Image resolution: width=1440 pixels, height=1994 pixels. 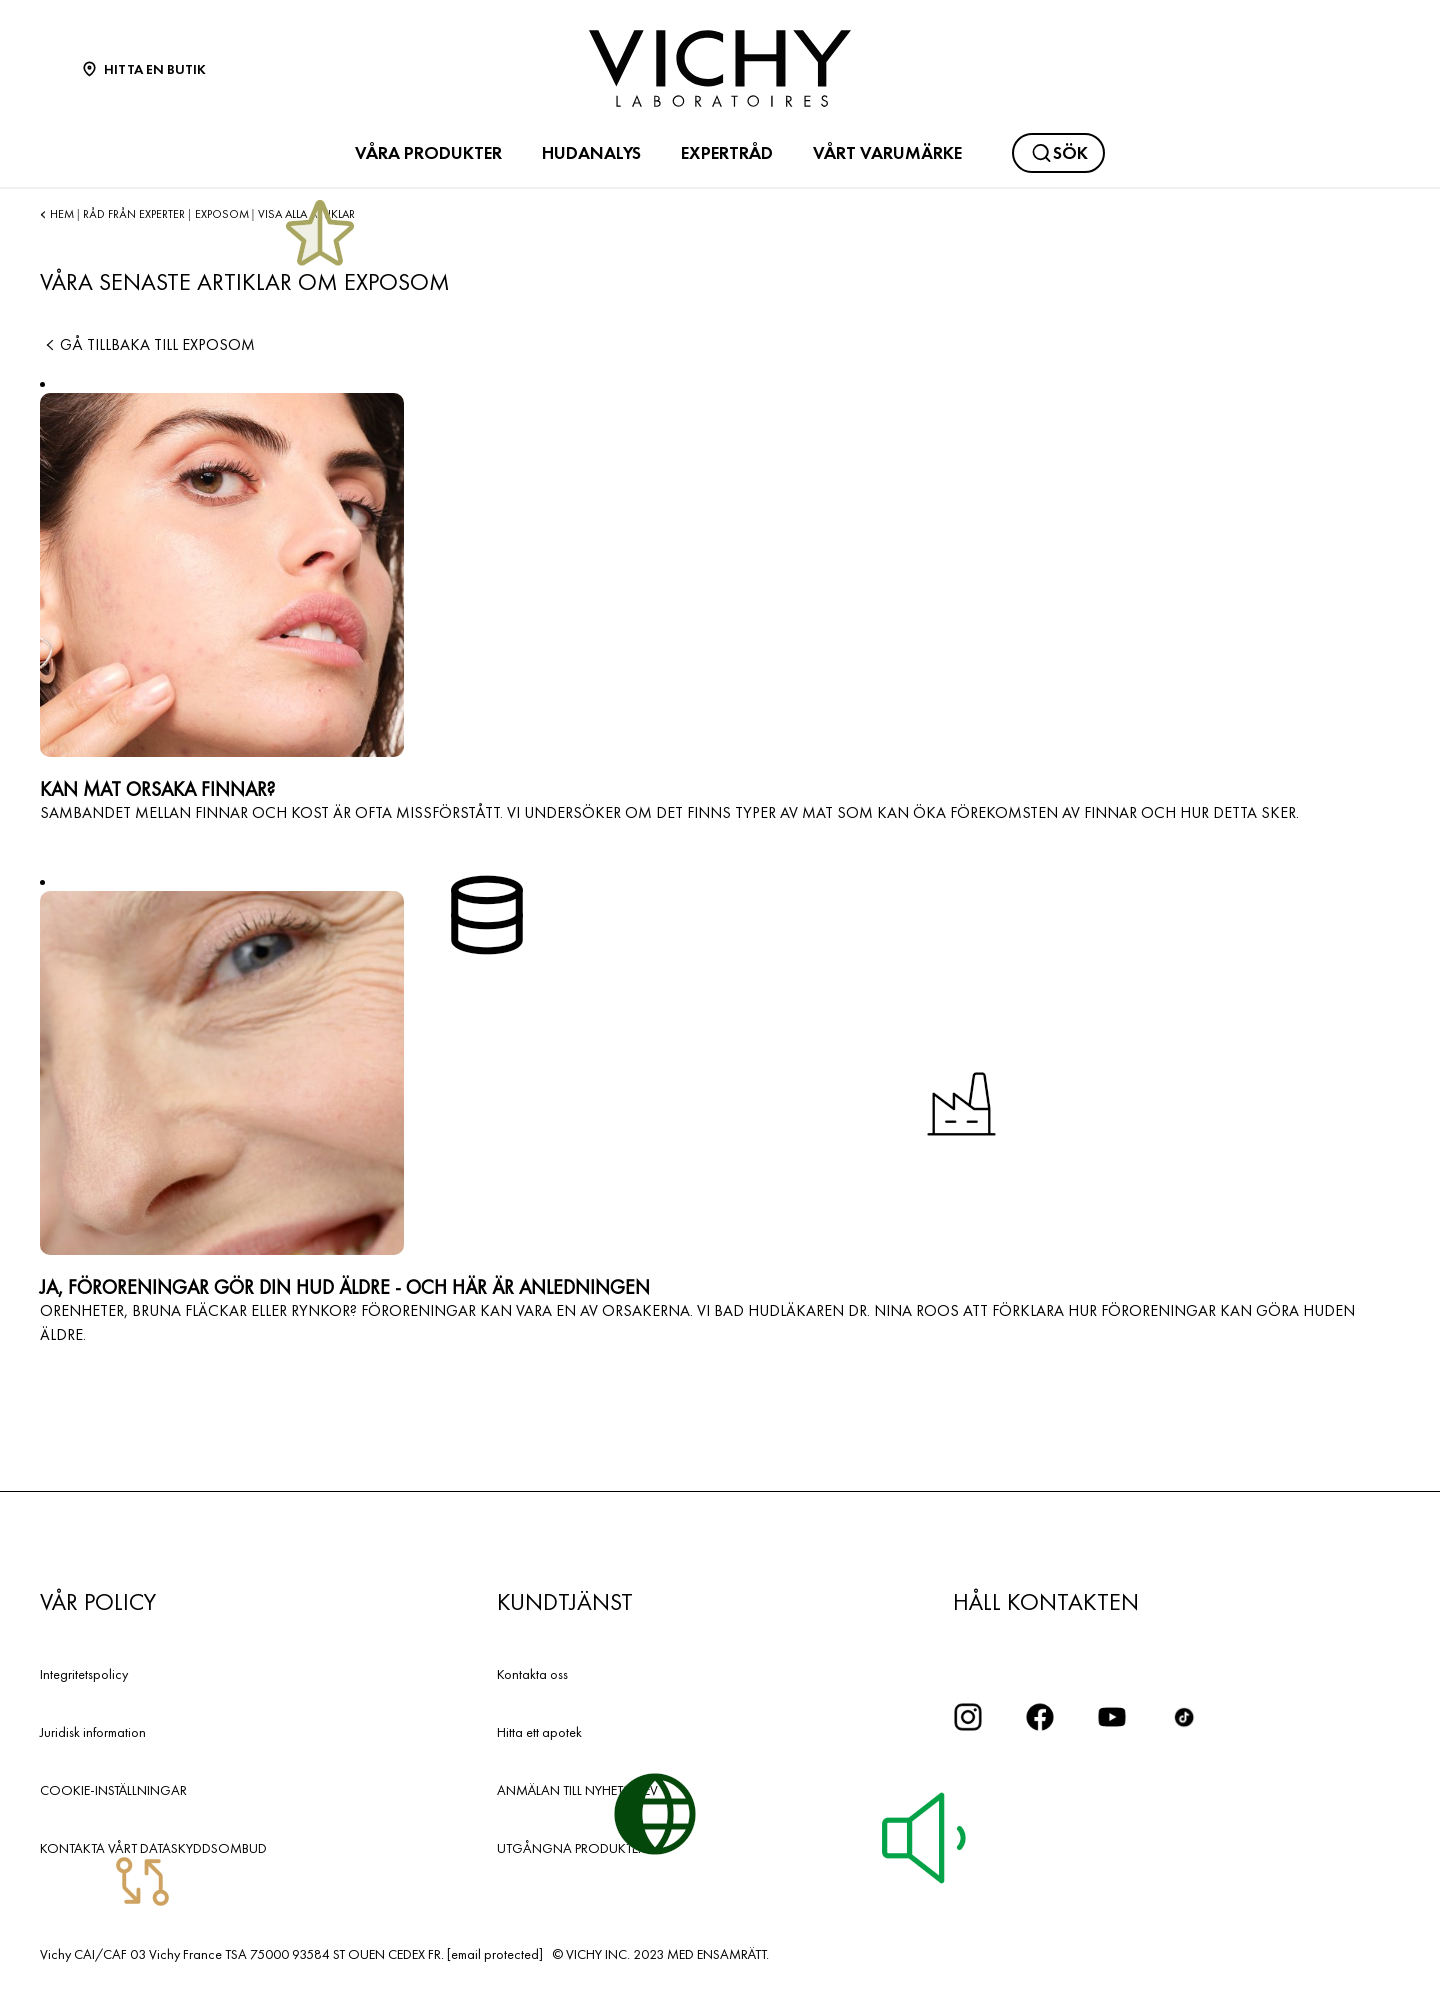 I want to click on switch to global or worldwide view, so click(x=655, y=1814).